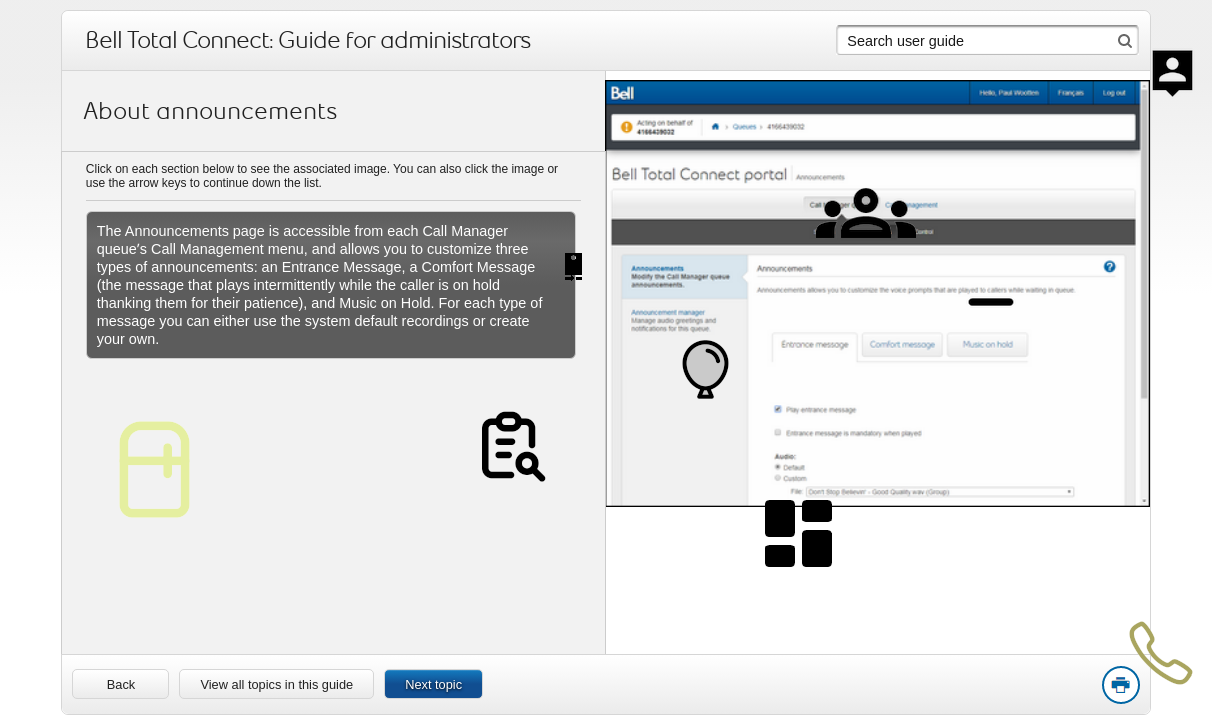 The image size is (1212, 720). I want to click on search through reports or documents, so click(512, 445).